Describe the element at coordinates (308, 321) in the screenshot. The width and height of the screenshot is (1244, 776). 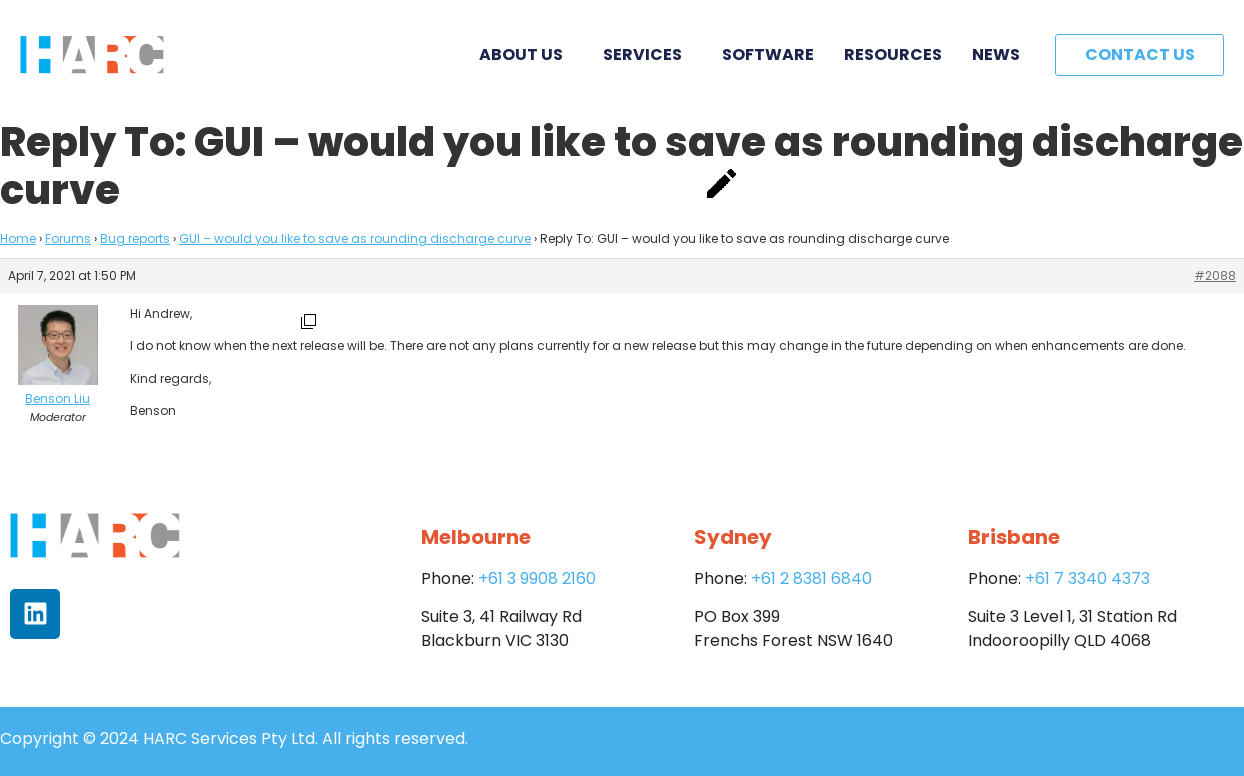
I see `indicates no filter is applied` at that location.